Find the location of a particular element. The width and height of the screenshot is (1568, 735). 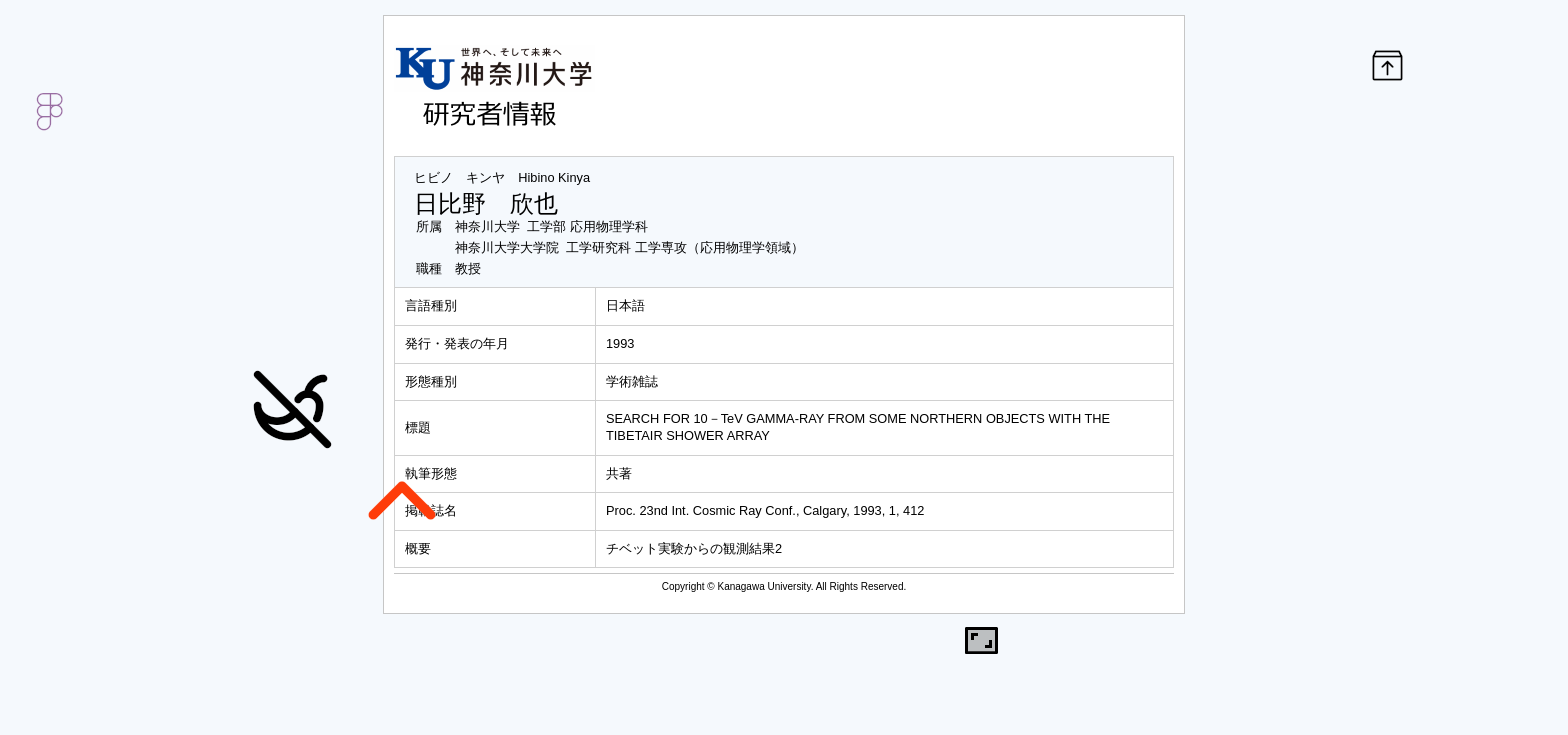

collapse an expanded section is located at coordinates (402, 518).